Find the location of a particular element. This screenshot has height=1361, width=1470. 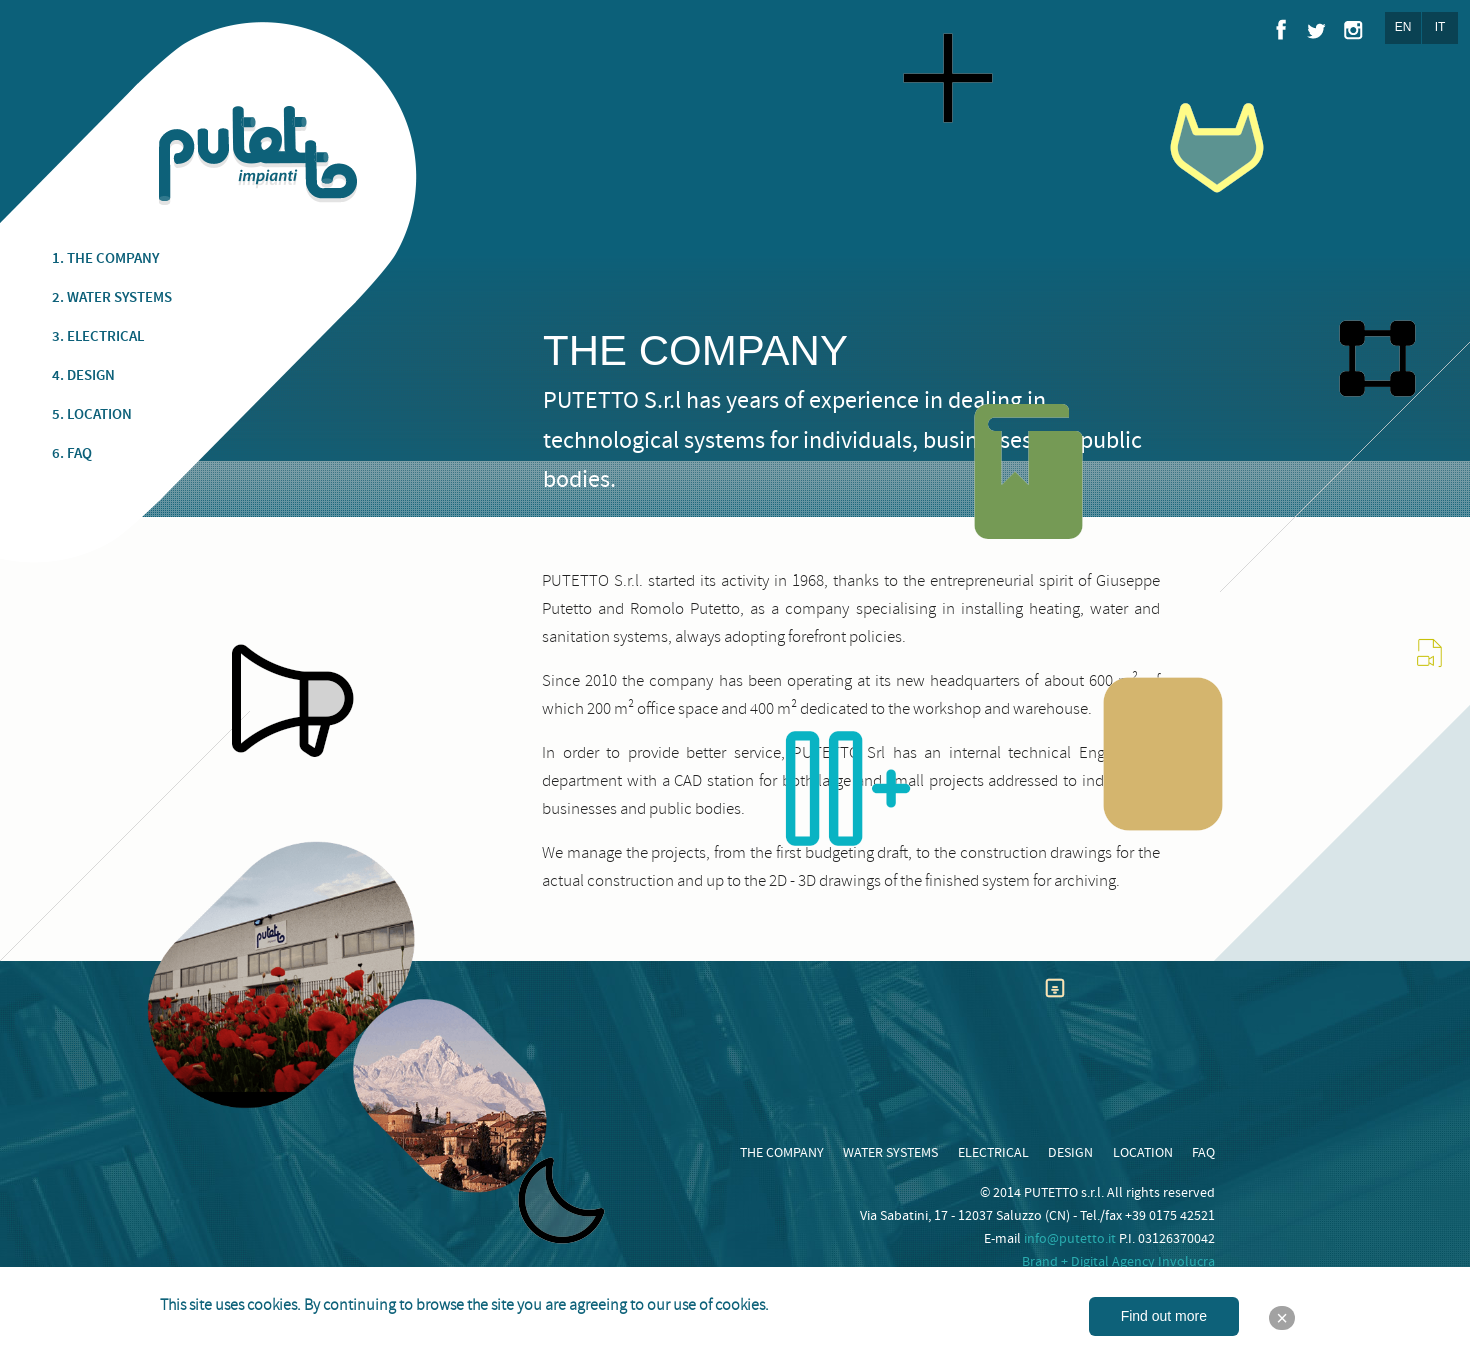

access a video file is located at coordinates (1430, 653).